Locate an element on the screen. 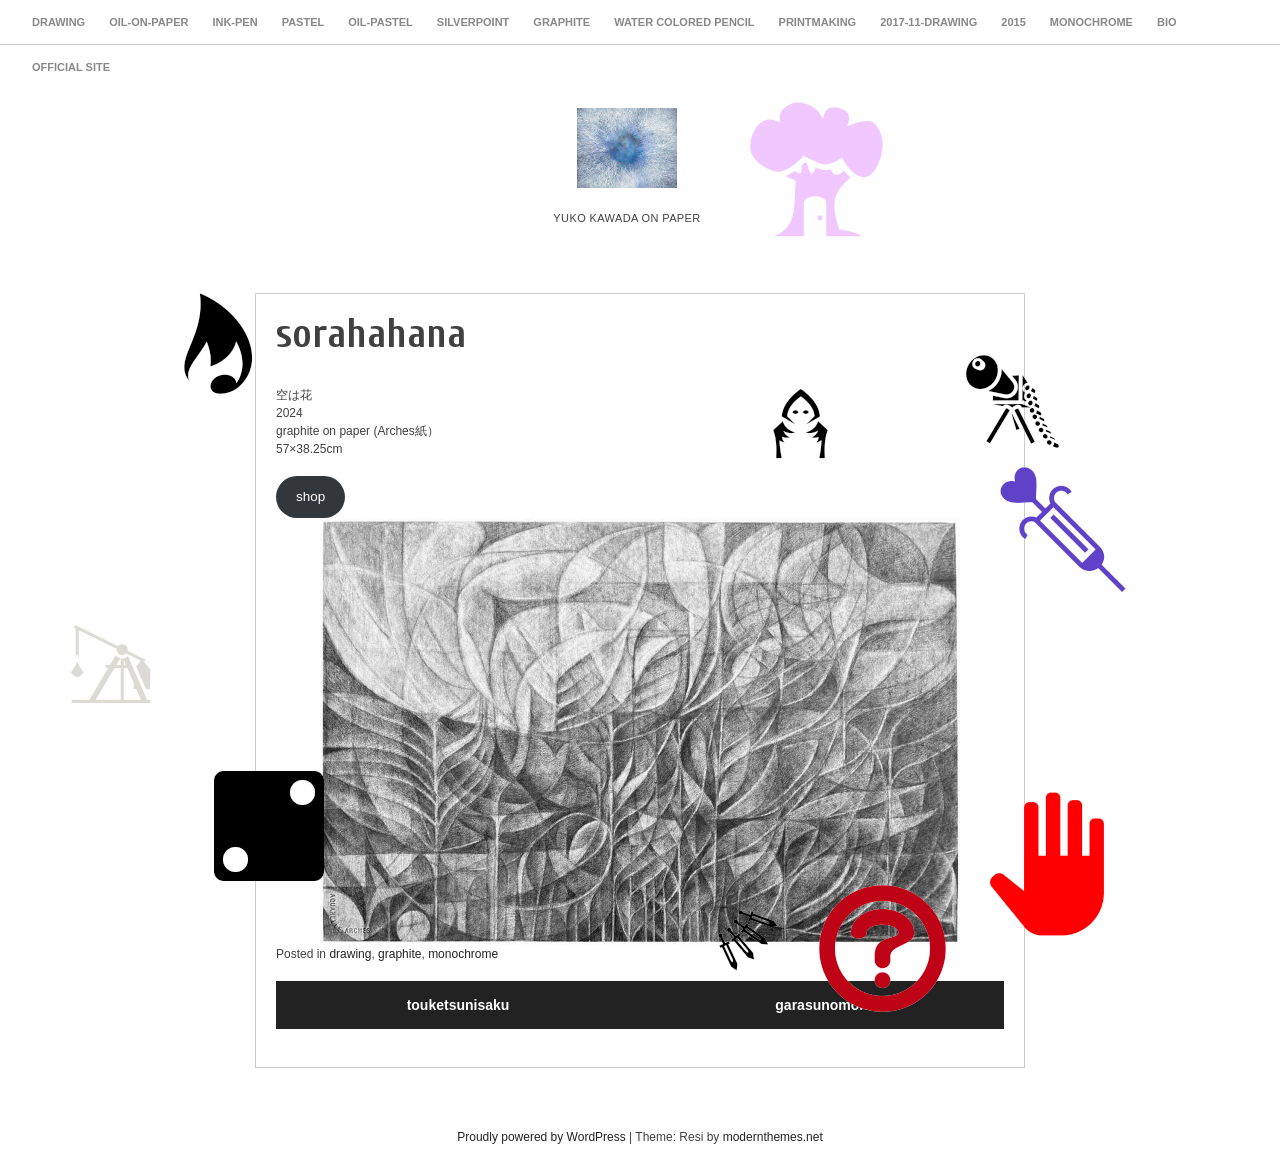  select cultist character class is located at coordinates (800, 423).